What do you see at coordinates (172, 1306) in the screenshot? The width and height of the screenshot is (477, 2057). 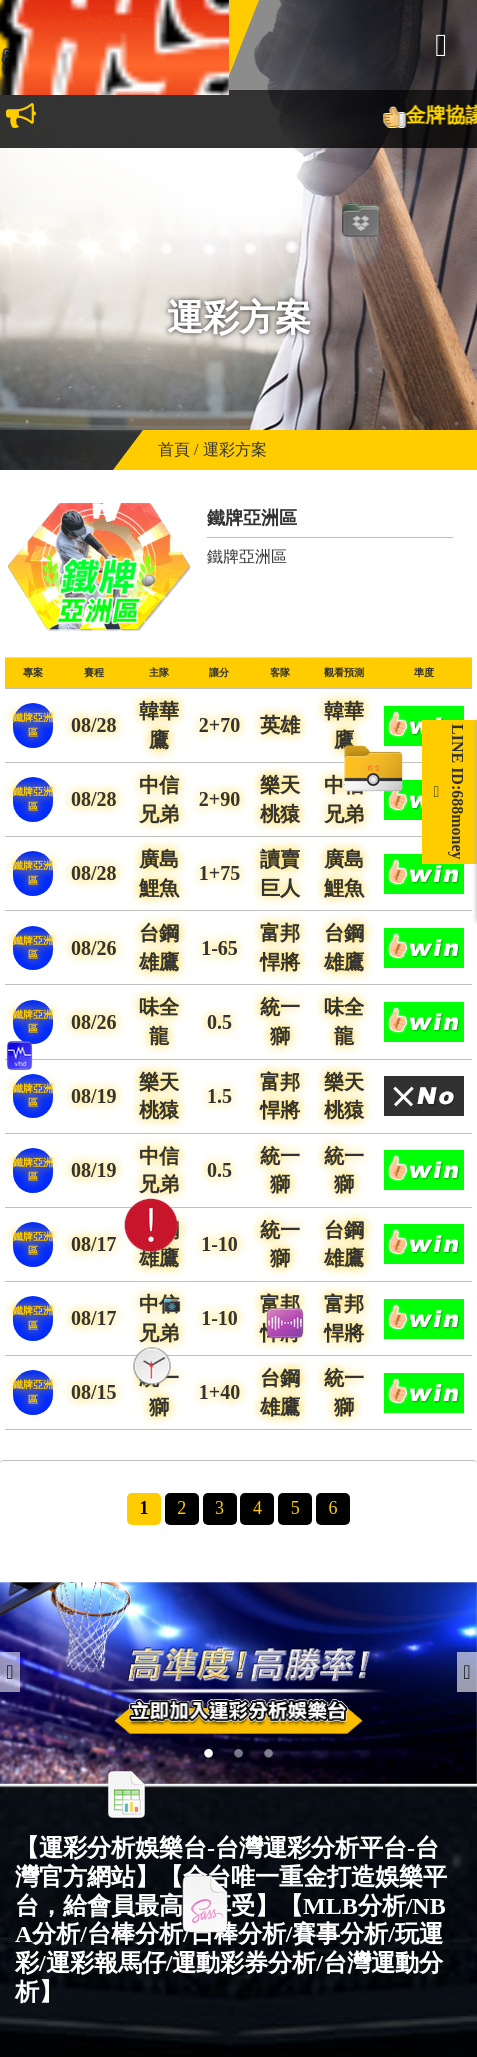 I see `open react project folder` at bounding box center [172, 1306].